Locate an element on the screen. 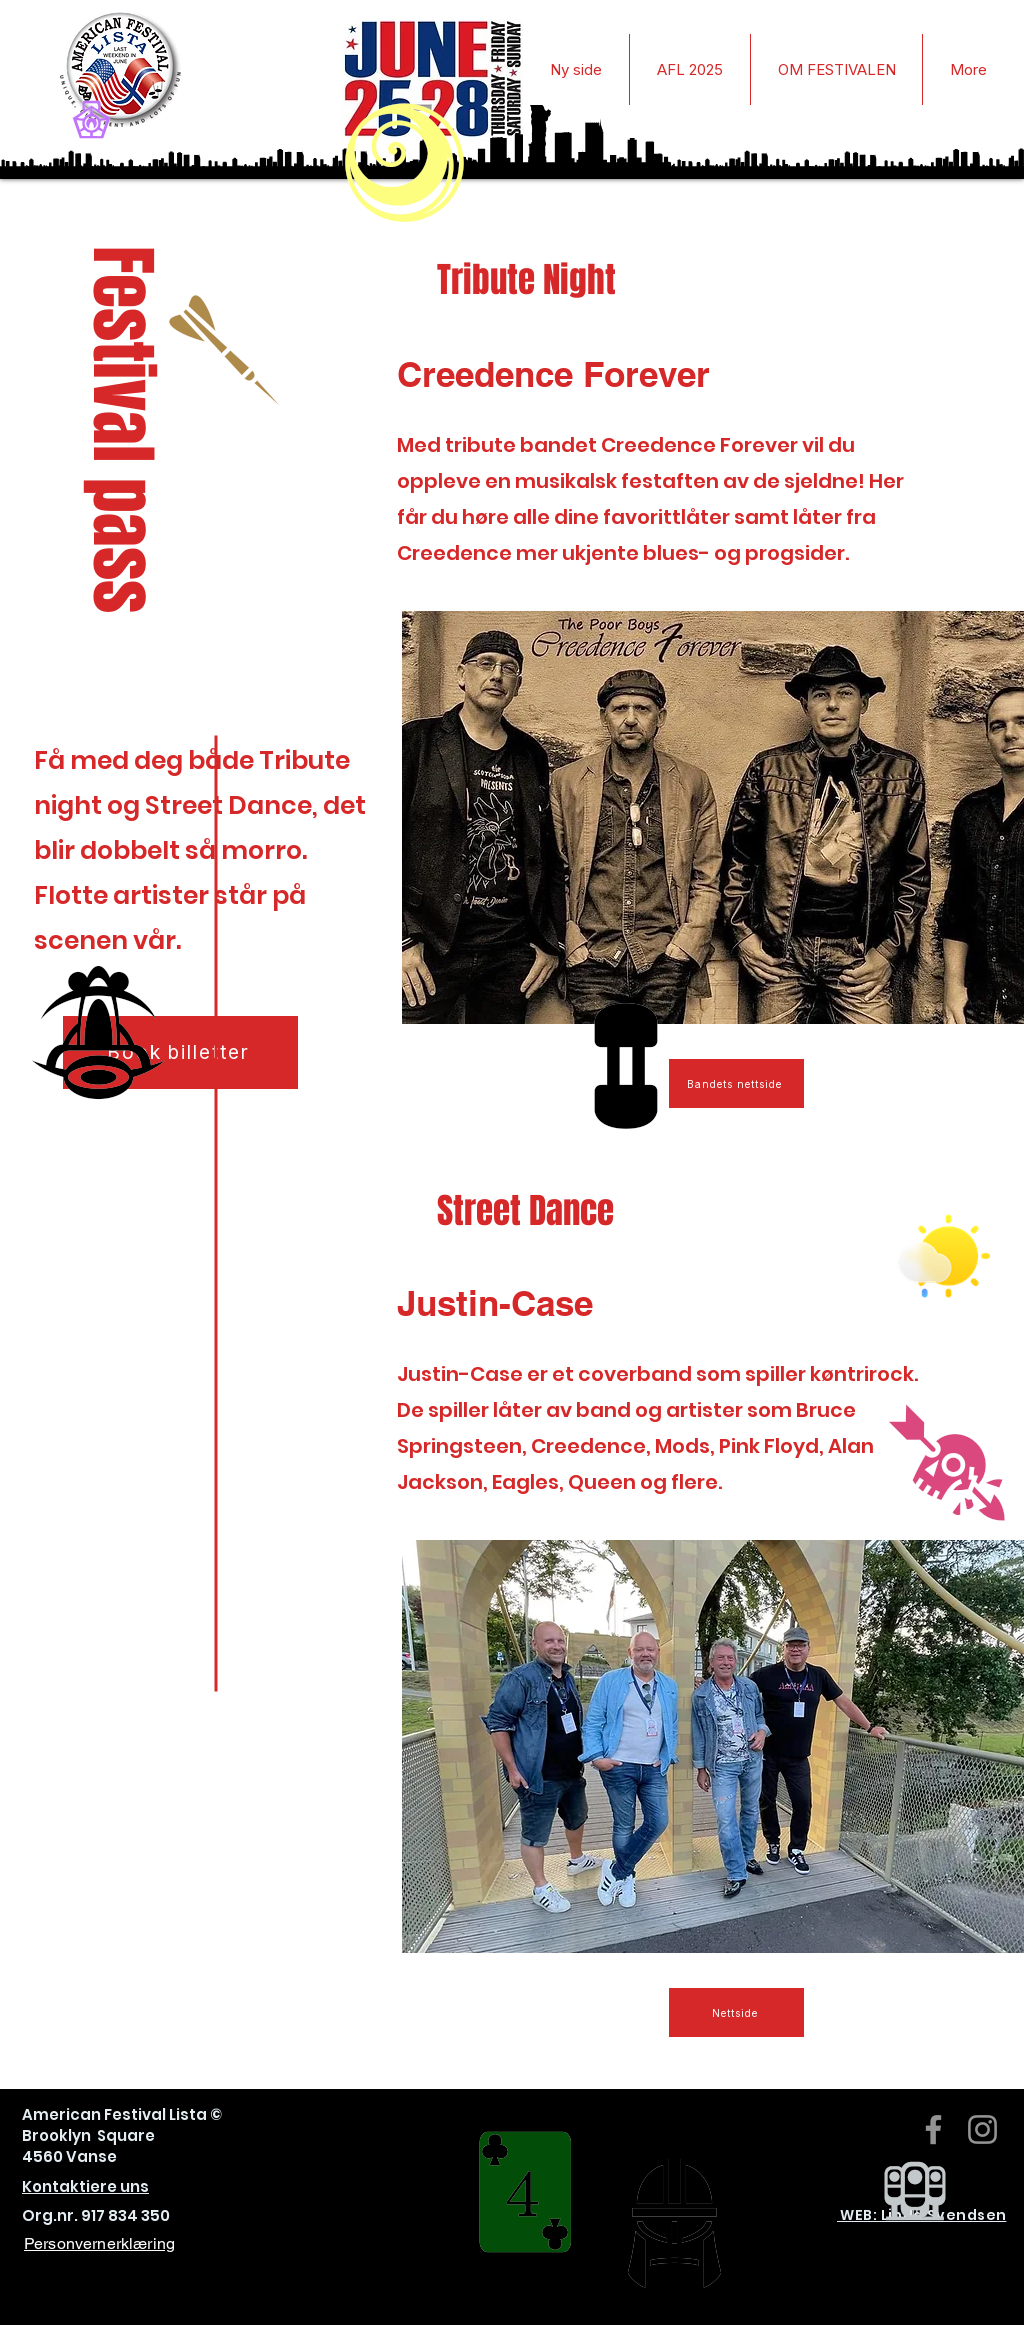  indicates scattered showers with partial sun is located at coordinates (944, 1256).